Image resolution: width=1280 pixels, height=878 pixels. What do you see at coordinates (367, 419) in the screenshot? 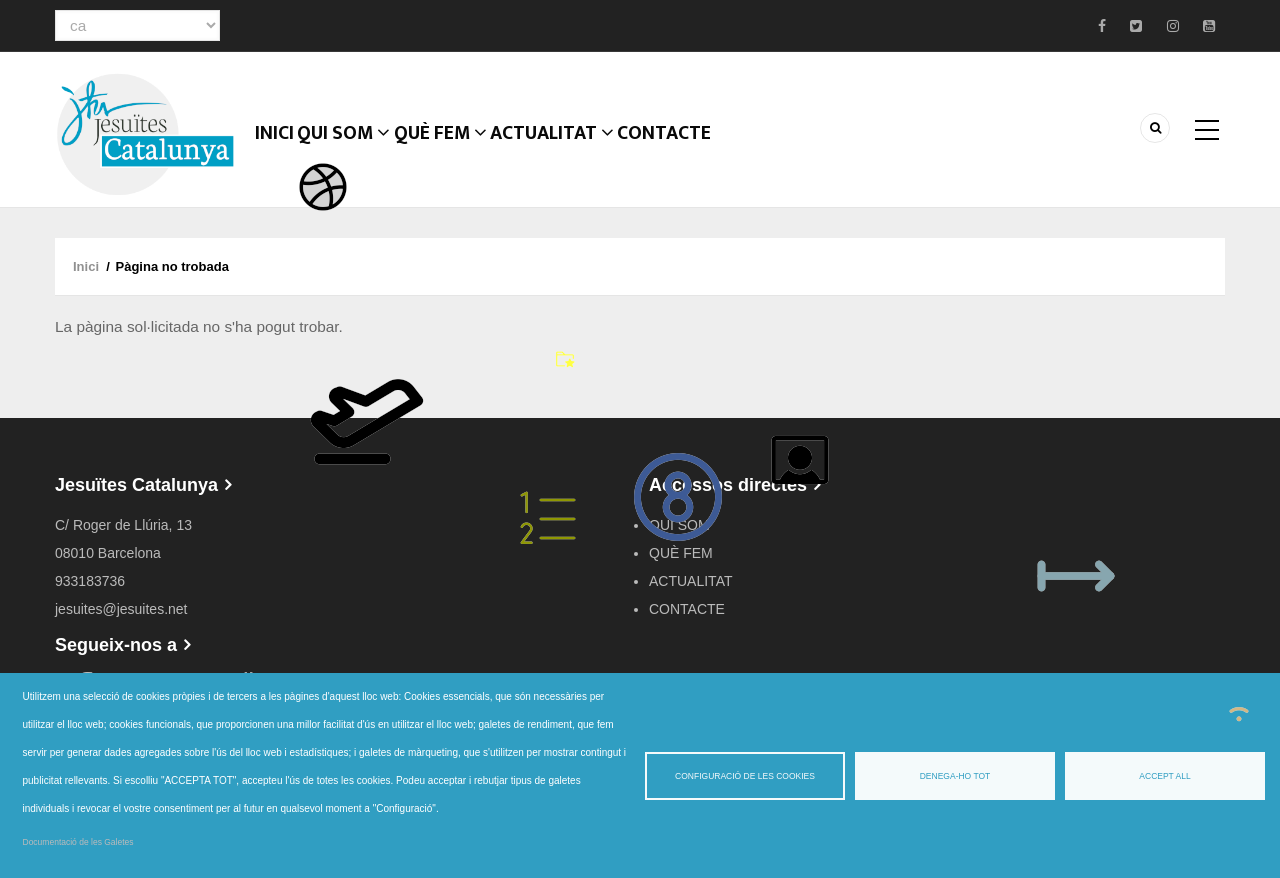
I see `departing flight status indicator` at bounding box center [367, 419].